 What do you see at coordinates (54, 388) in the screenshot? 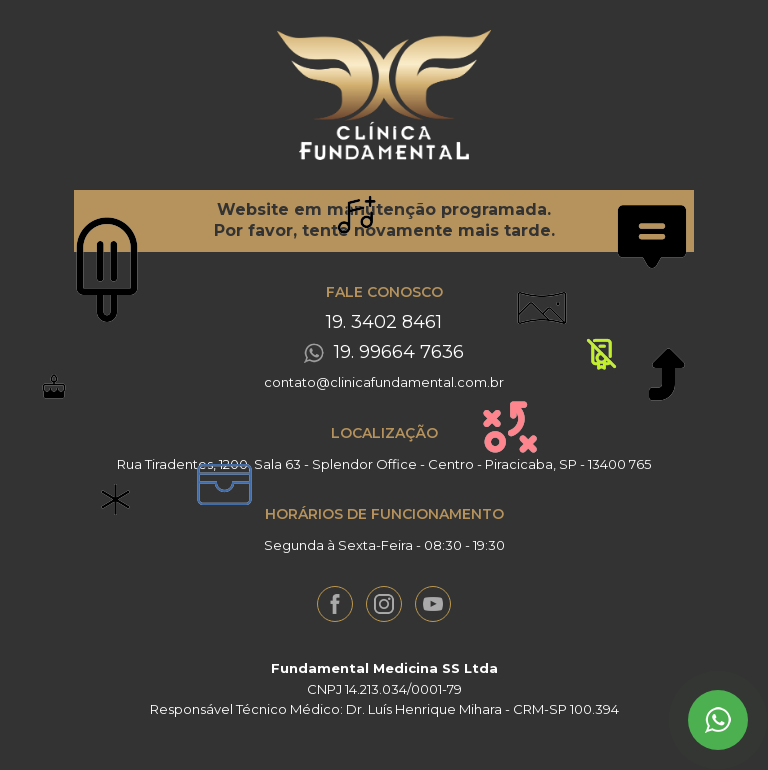
I see `view birthday or celebration reminders` at bounding box center [54, 388].